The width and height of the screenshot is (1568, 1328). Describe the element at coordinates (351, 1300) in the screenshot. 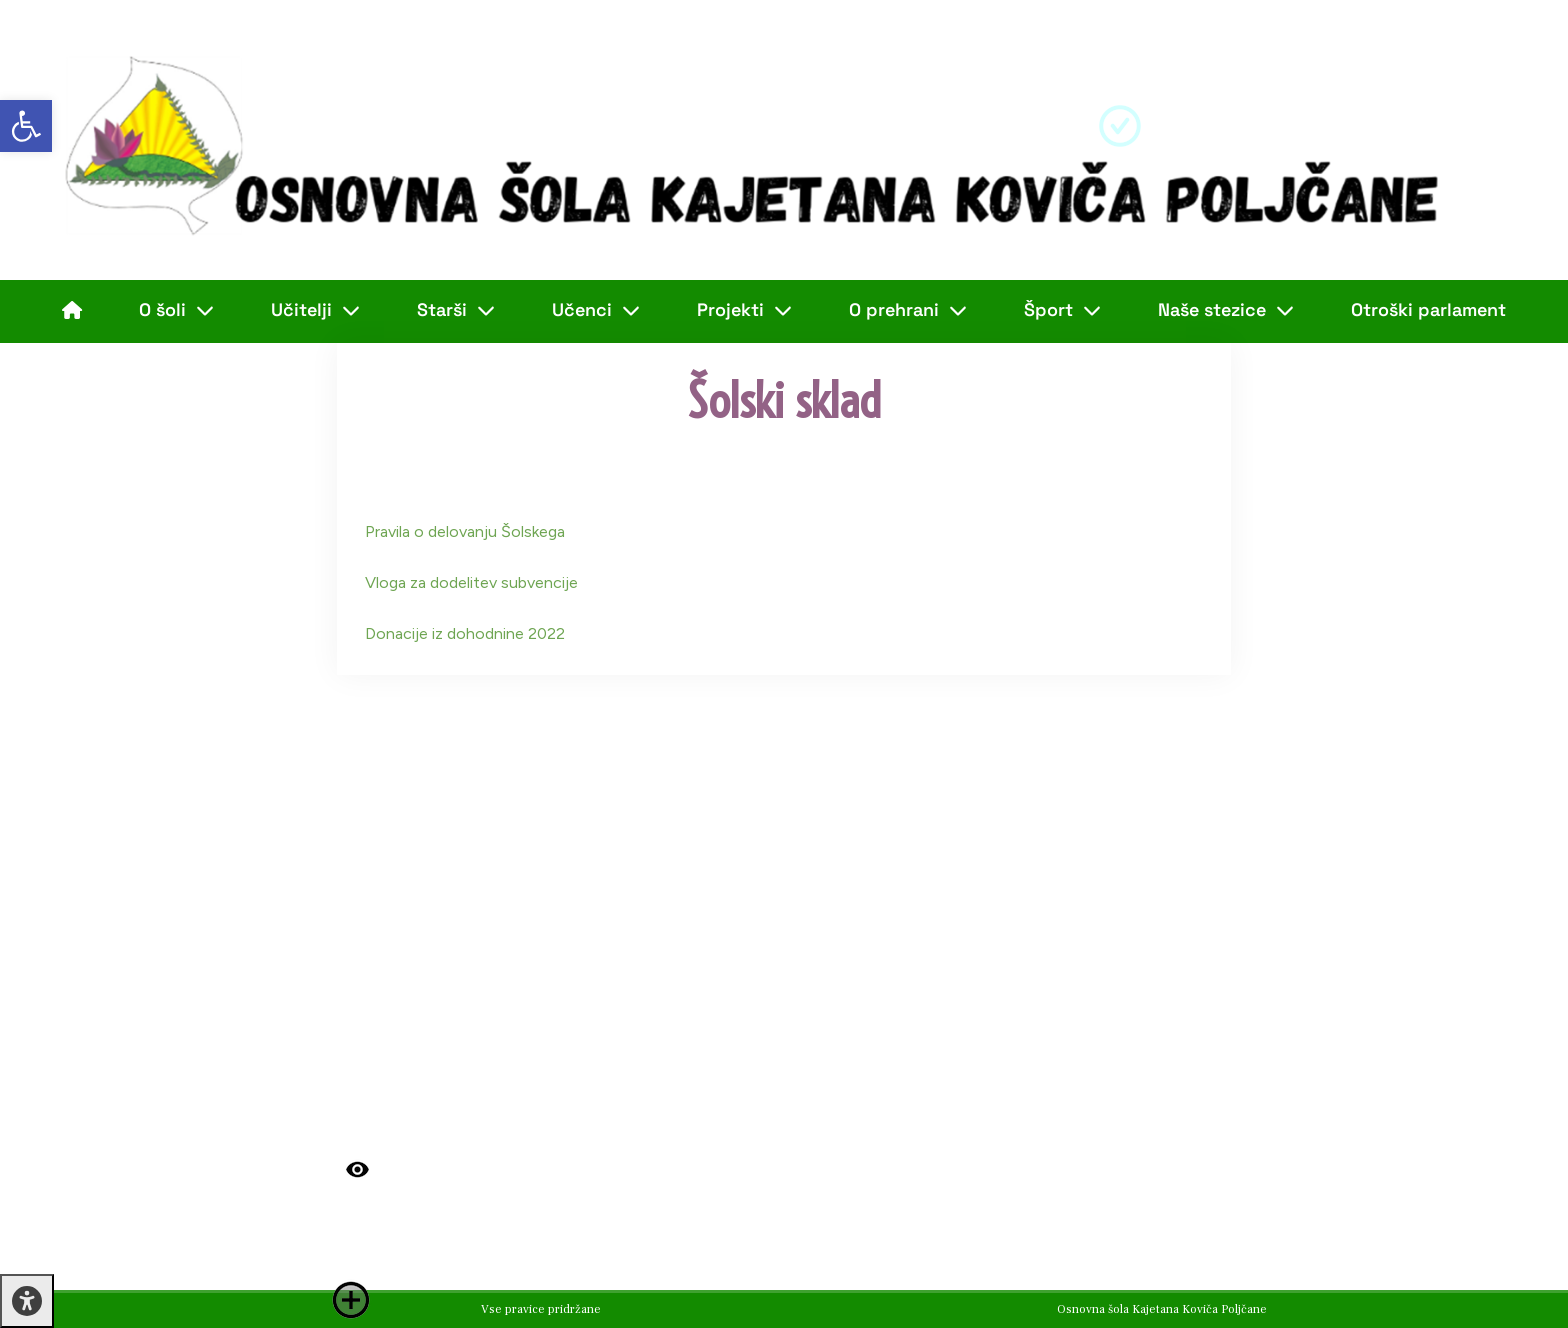

I see `add a new item` at that location.